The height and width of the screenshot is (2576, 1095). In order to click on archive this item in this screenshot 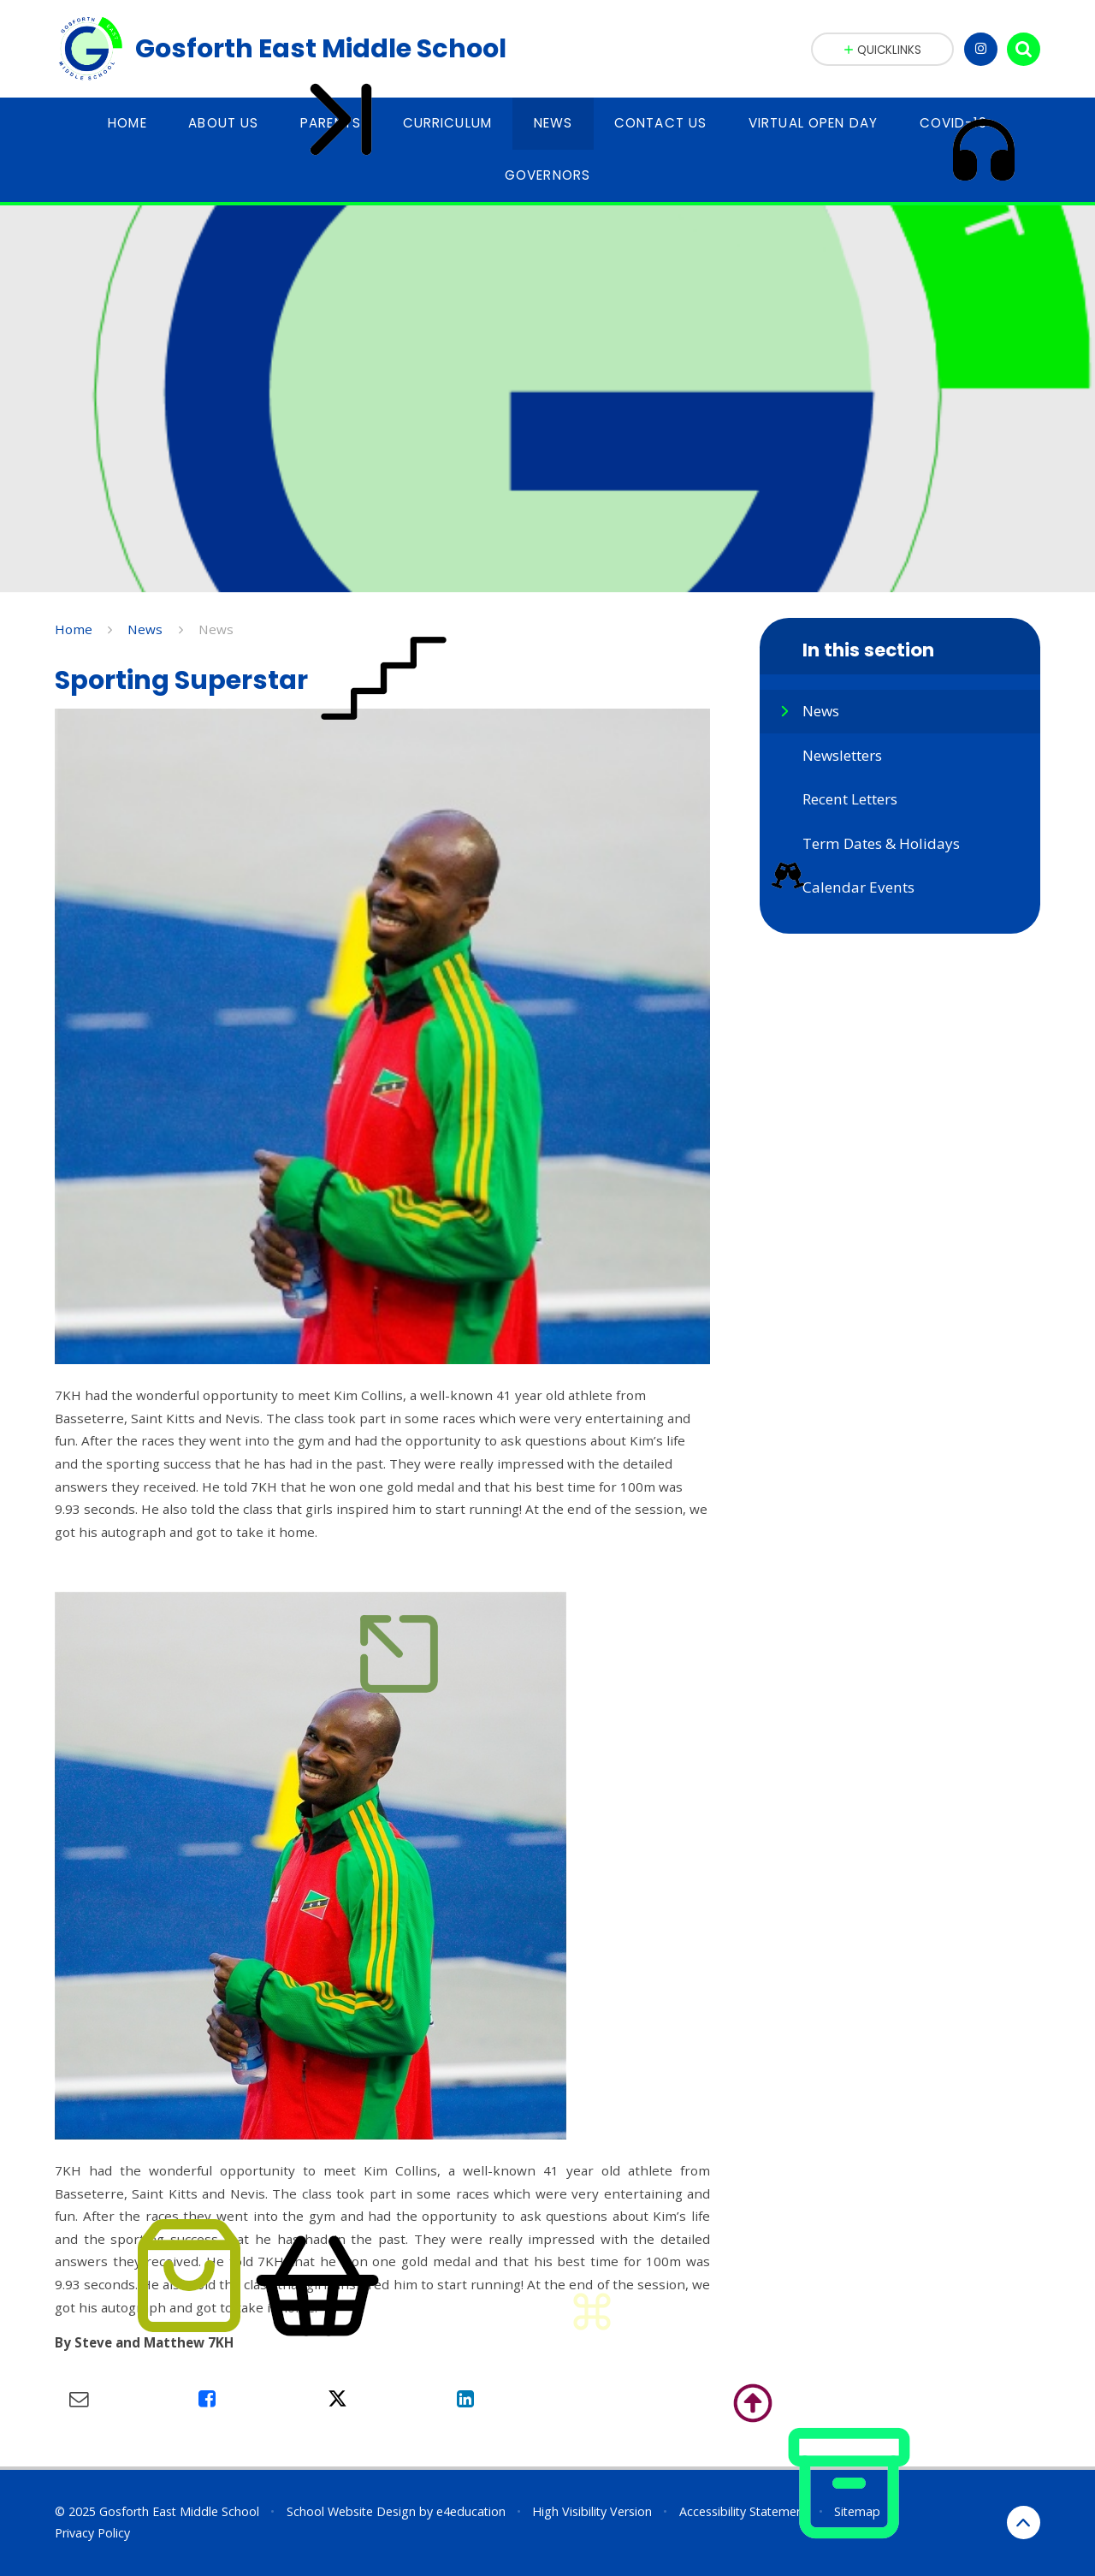, I will do `click(849, 2483)`.